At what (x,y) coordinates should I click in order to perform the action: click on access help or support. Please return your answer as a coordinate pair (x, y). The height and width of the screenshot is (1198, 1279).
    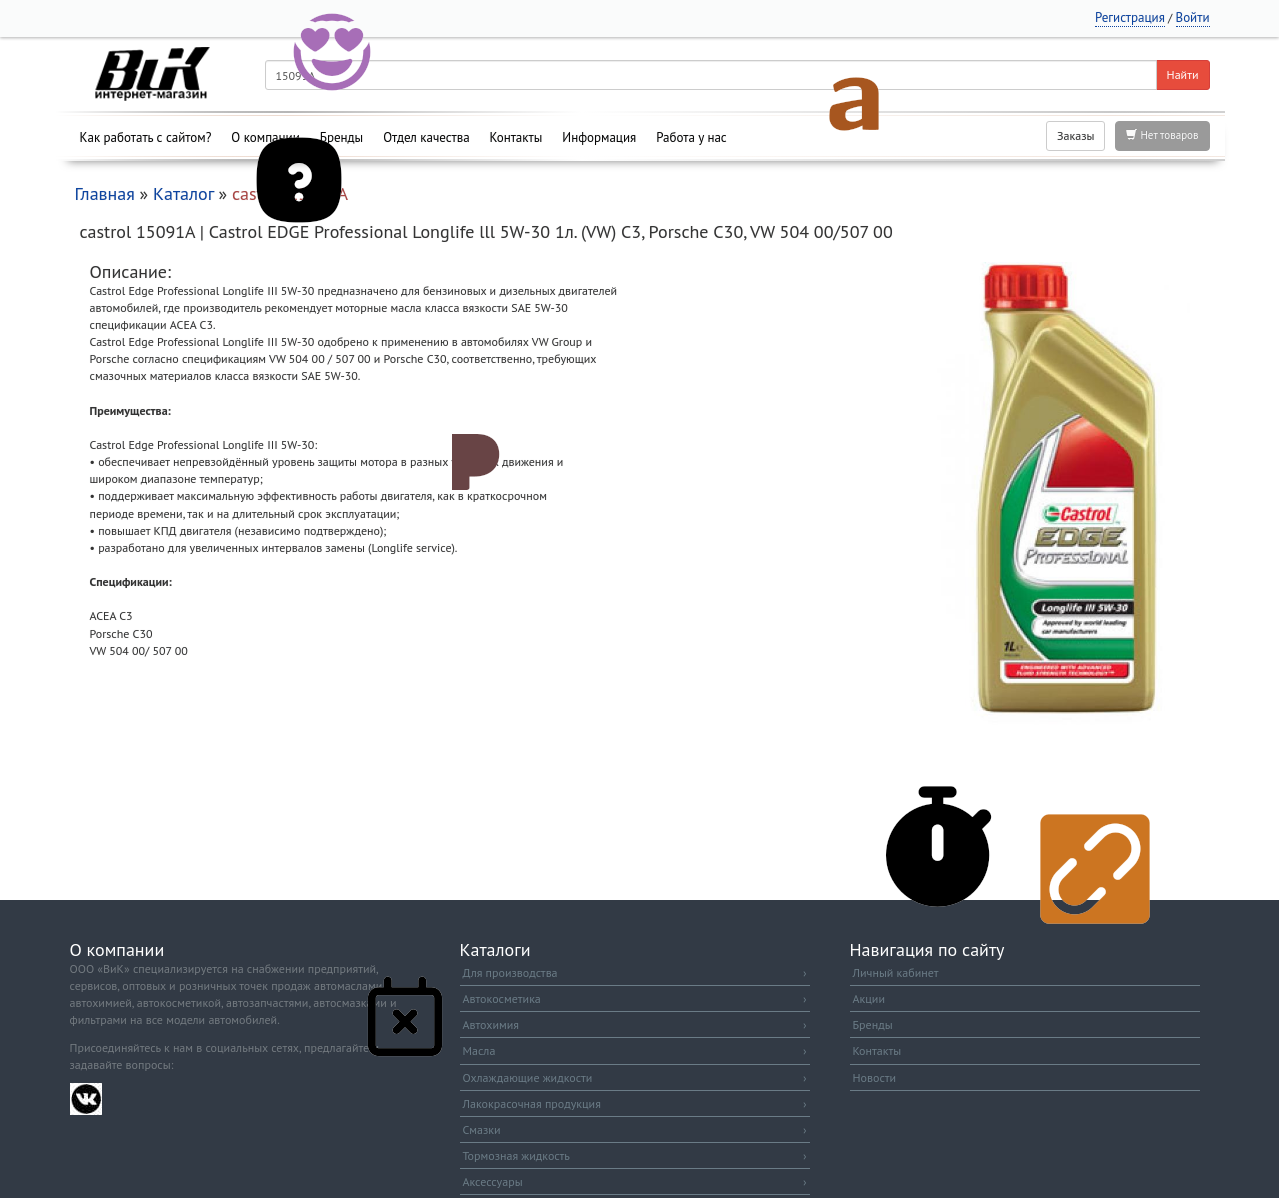
    Looking at the image, I should click on (299, 180).